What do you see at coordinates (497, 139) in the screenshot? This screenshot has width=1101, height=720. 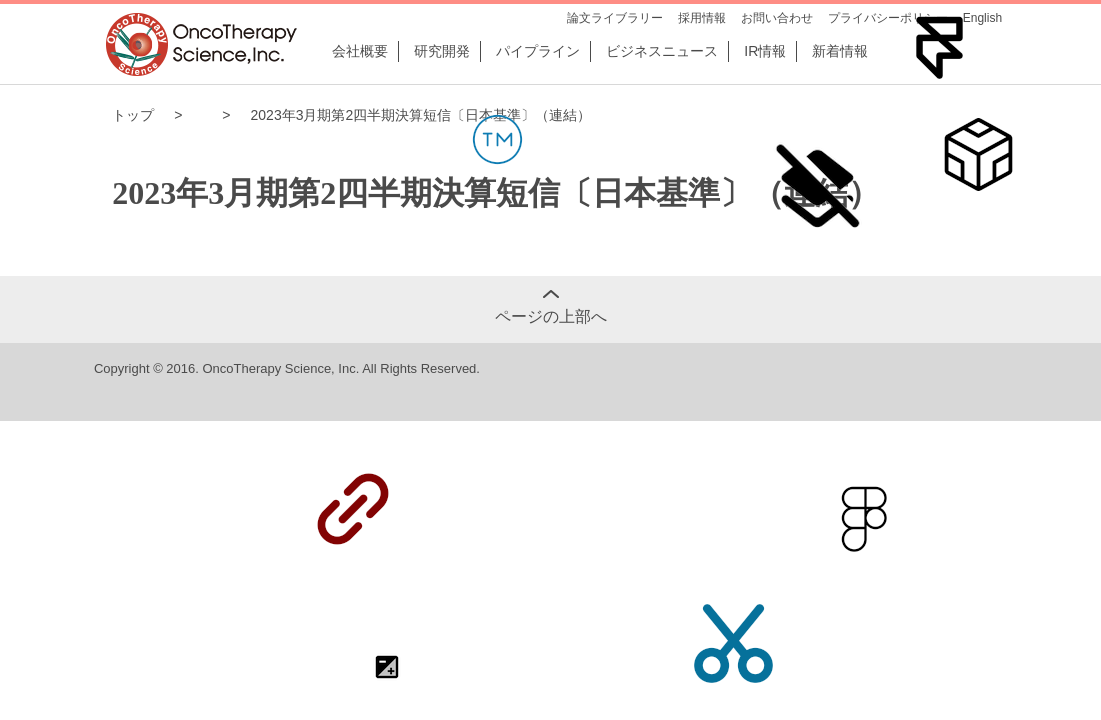 I see `indicates trademarked content or branding` at bounding box center [497, 139].